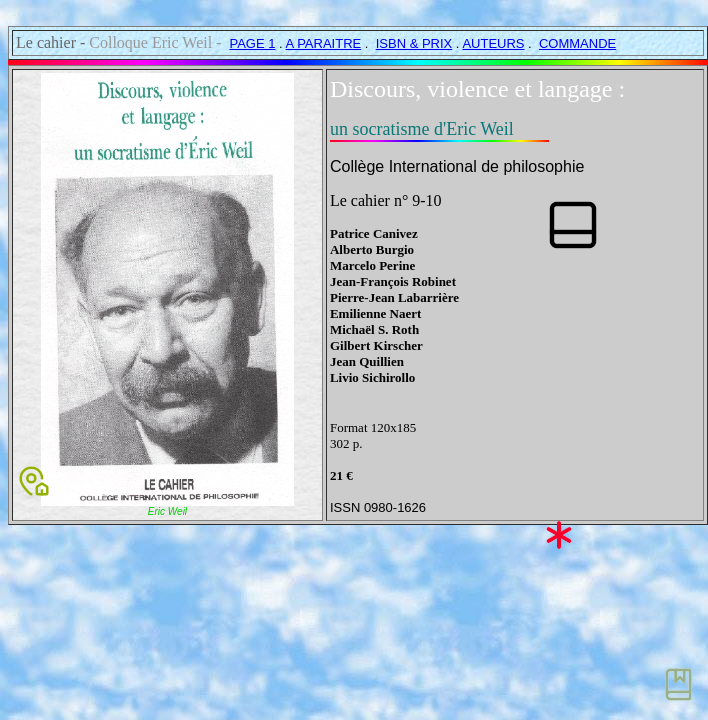 The width and height of the screenshot is (708, 720). What do you see at coordinates (34, 481) in the screenshot?
I see `view home location on map` at bounding box center [34, 481].